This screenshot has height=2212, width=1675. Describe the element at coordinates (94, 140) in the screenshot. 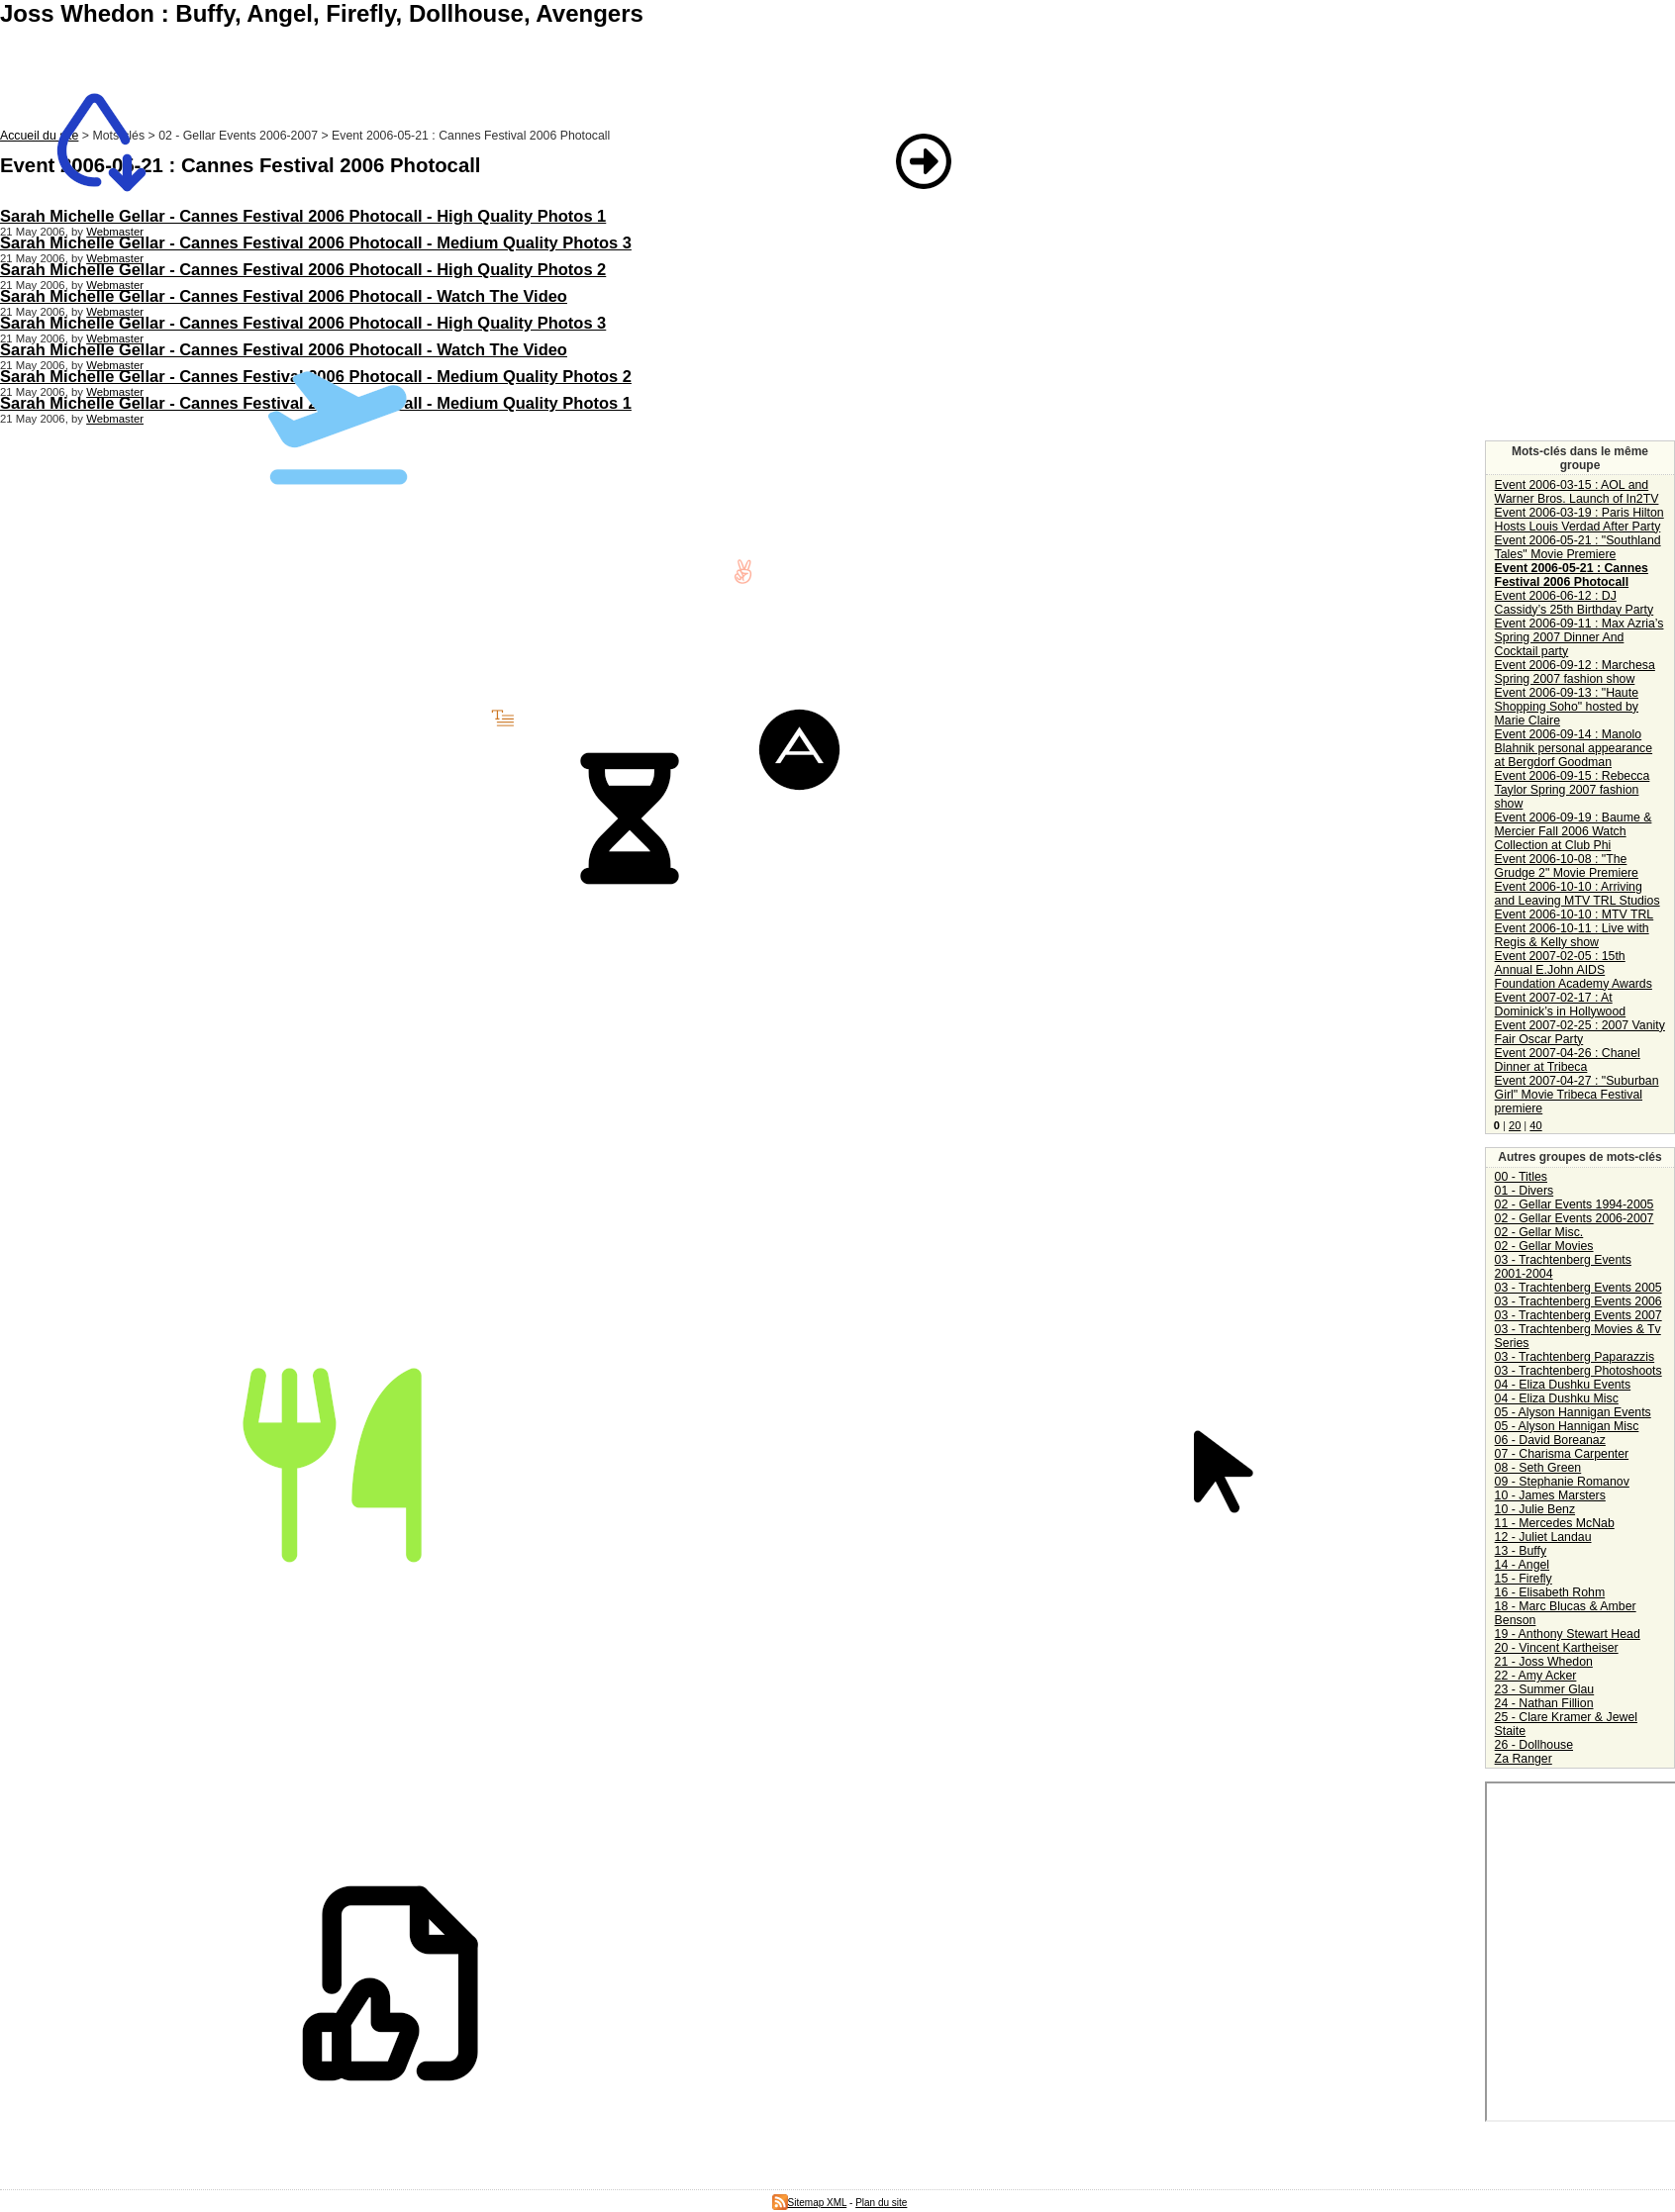

I see `decrease water or liquid level` at that location.